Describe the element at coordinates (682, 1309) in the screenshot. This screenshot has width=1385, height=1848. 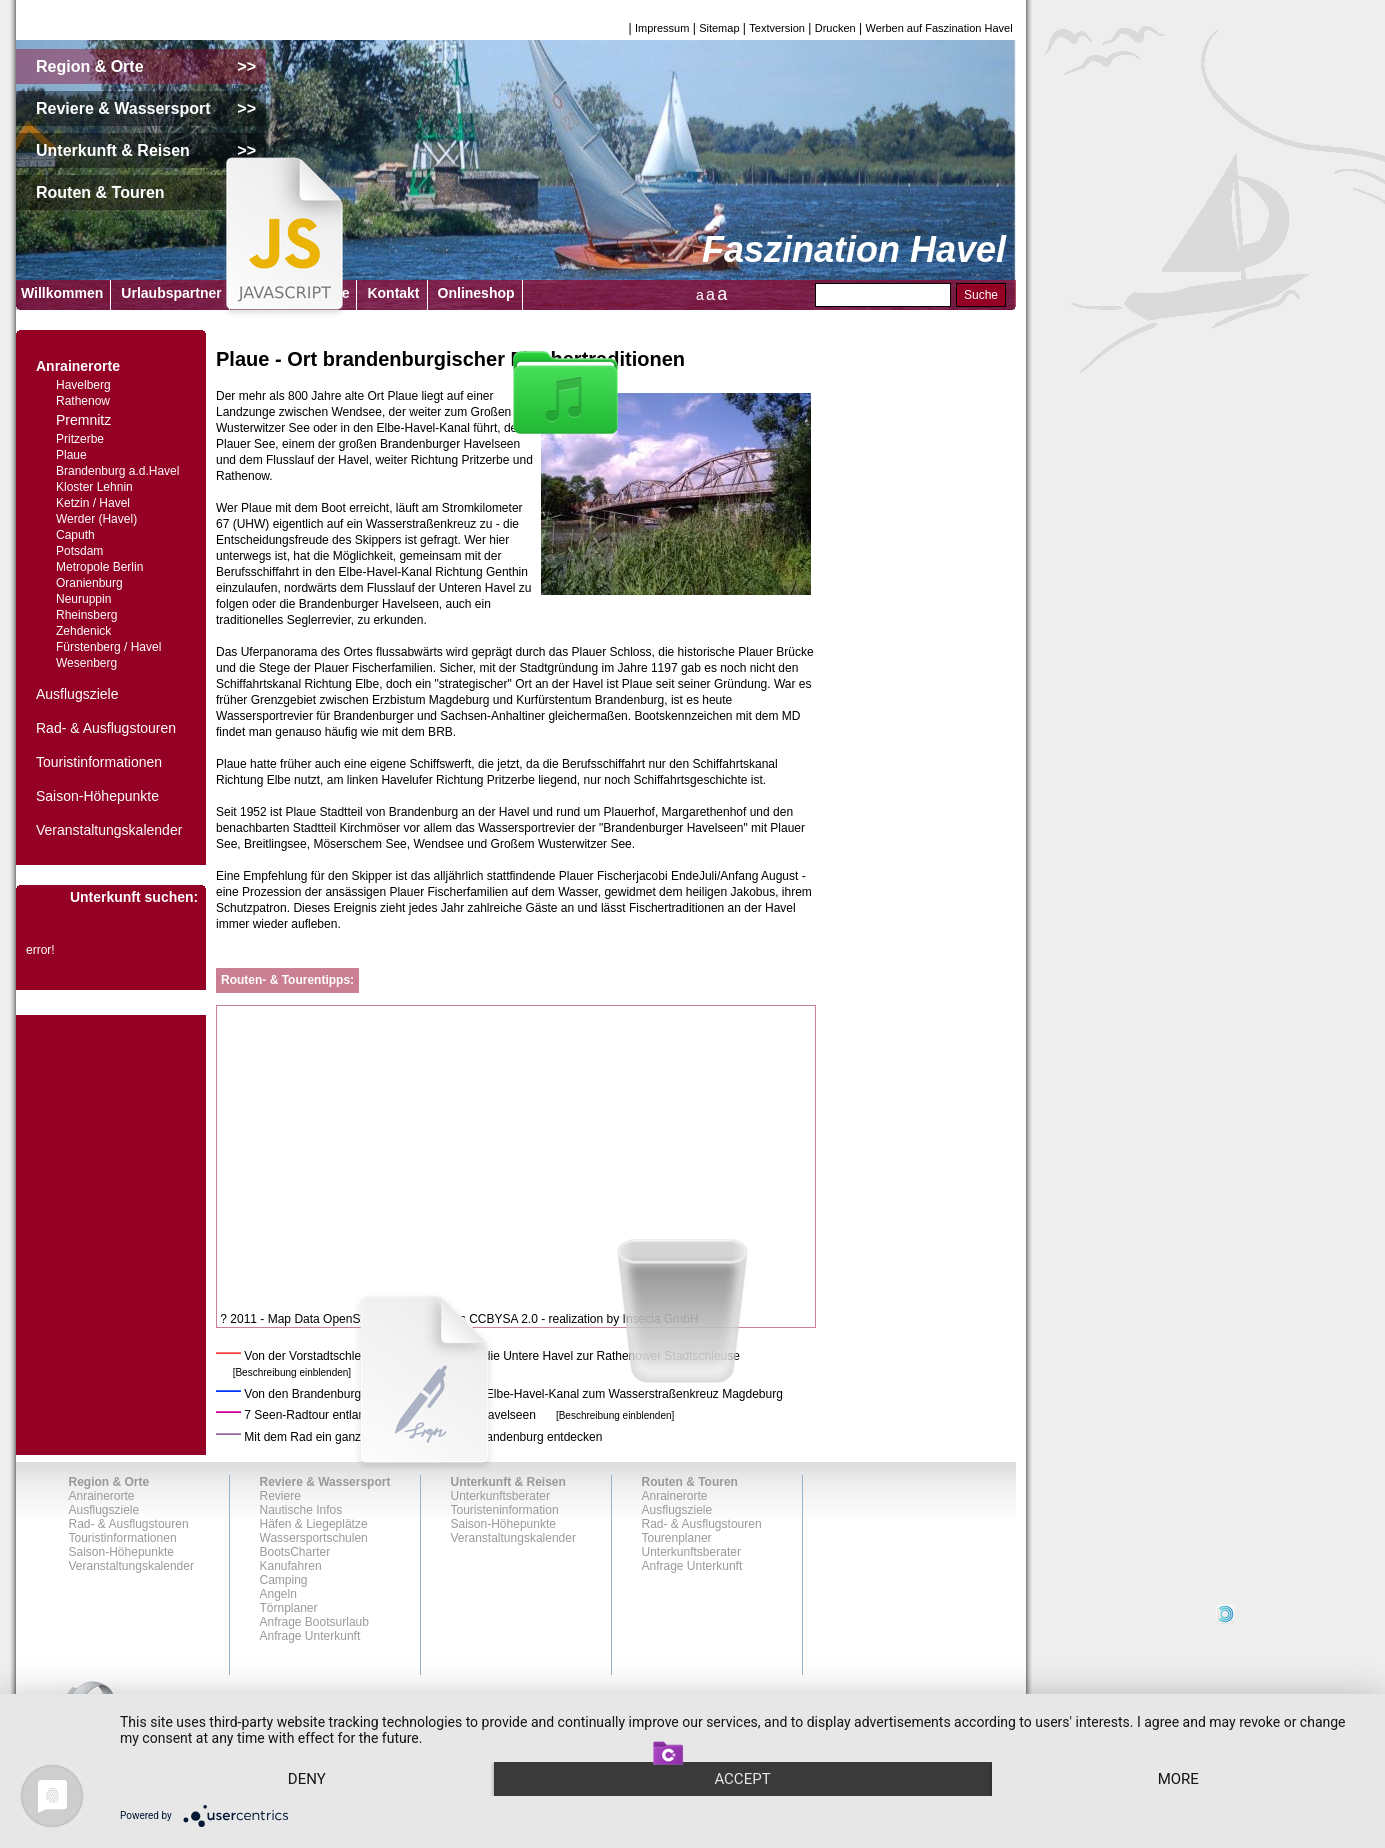
I see `empty trash bin ready to receive deleted files` at that location.